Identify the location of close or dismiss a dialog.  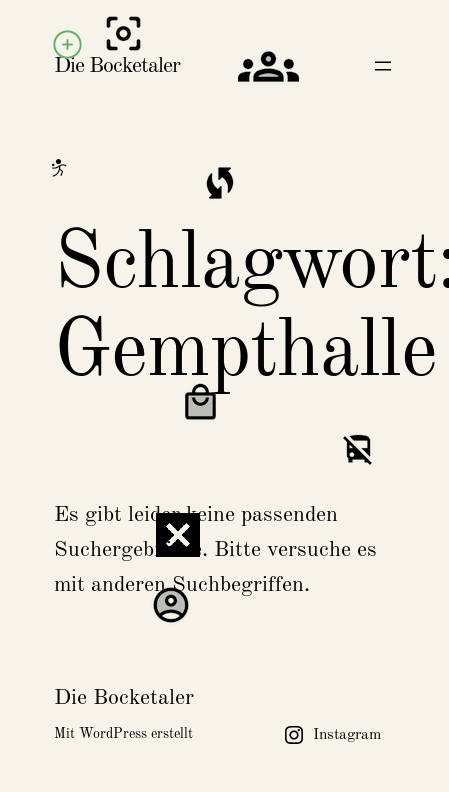
(178, 535).